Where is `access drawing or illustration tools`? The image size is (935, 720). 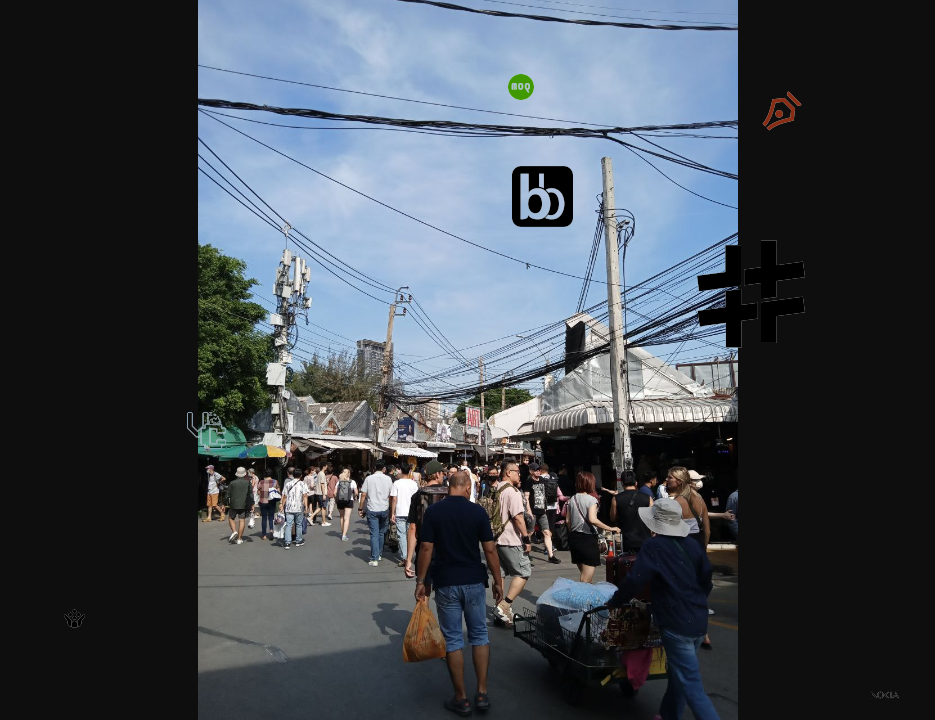 access drawing or illustration tools is located at coordinates (780, 112).